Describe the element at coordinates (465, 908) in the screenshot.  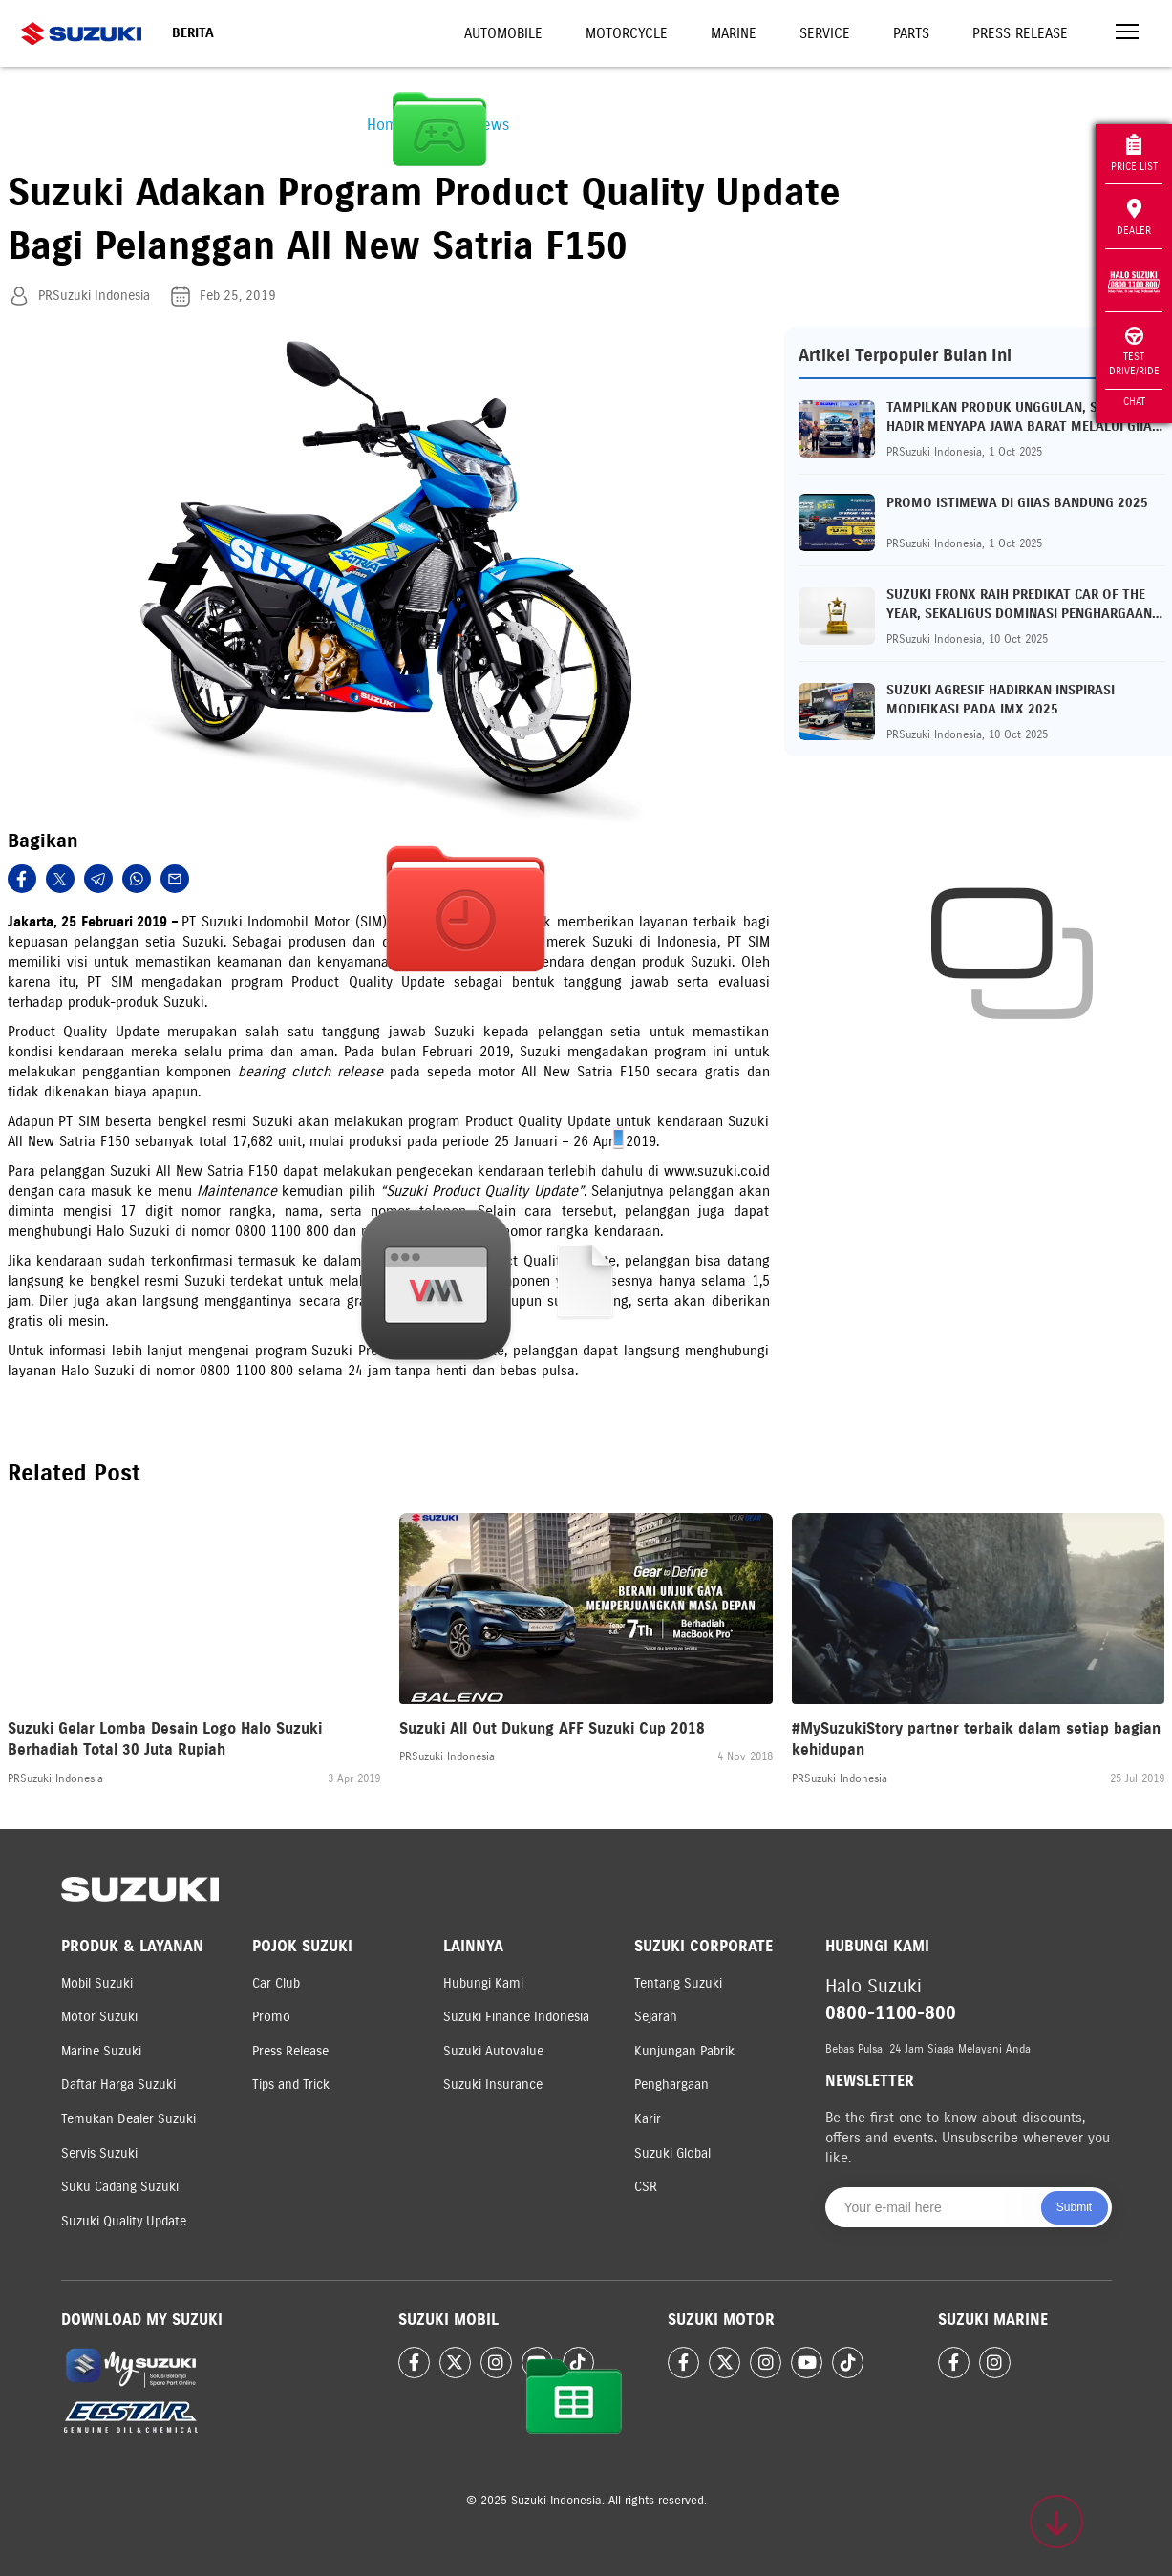
I see `access temporary files folder` at that location.